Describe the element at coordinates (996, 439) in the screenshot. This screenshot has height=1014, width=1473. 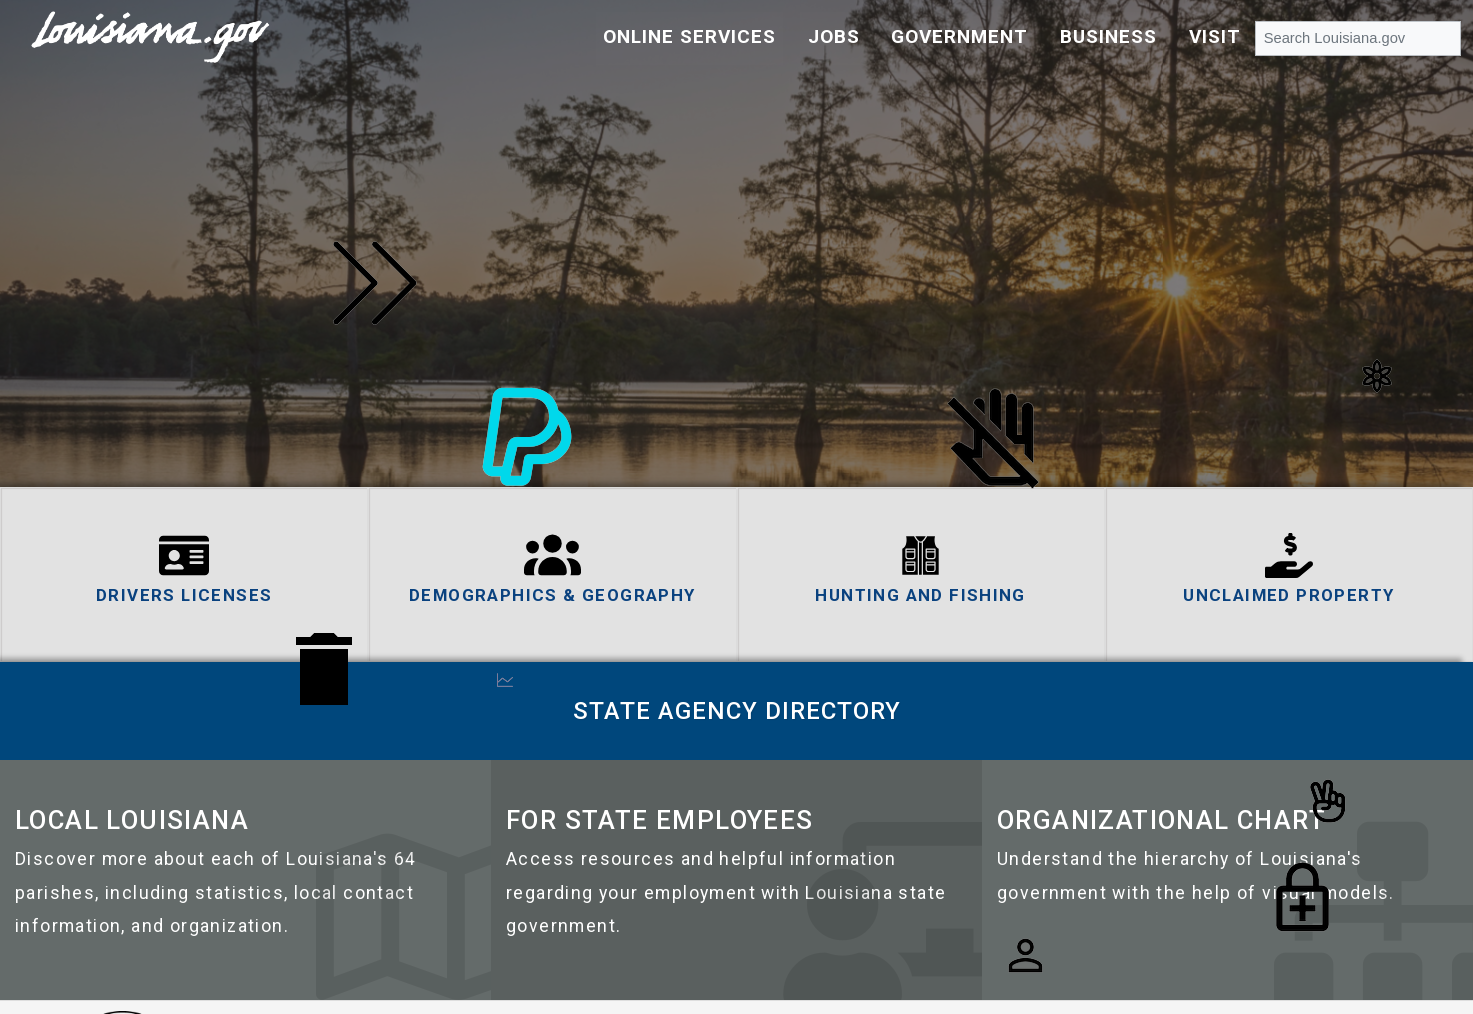
I see `do not touch or interact with this item` at that location.